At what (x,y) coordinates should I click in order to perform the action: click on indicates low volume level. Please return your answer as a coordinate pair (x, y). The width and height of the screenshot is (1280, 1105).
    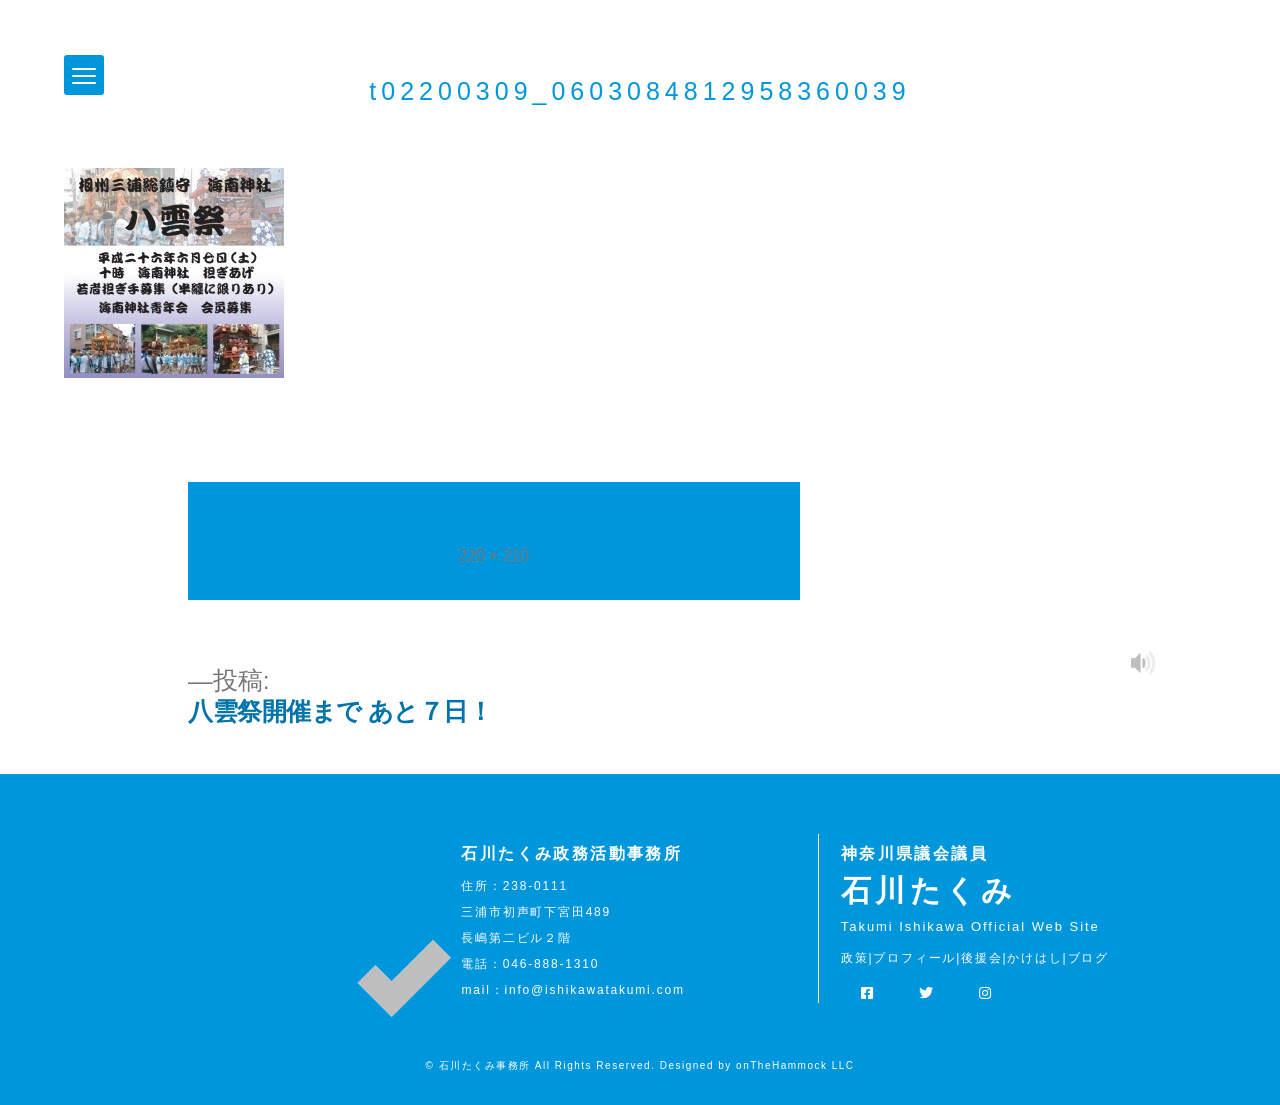
    Looking at the image, I should click on (1144, 663).